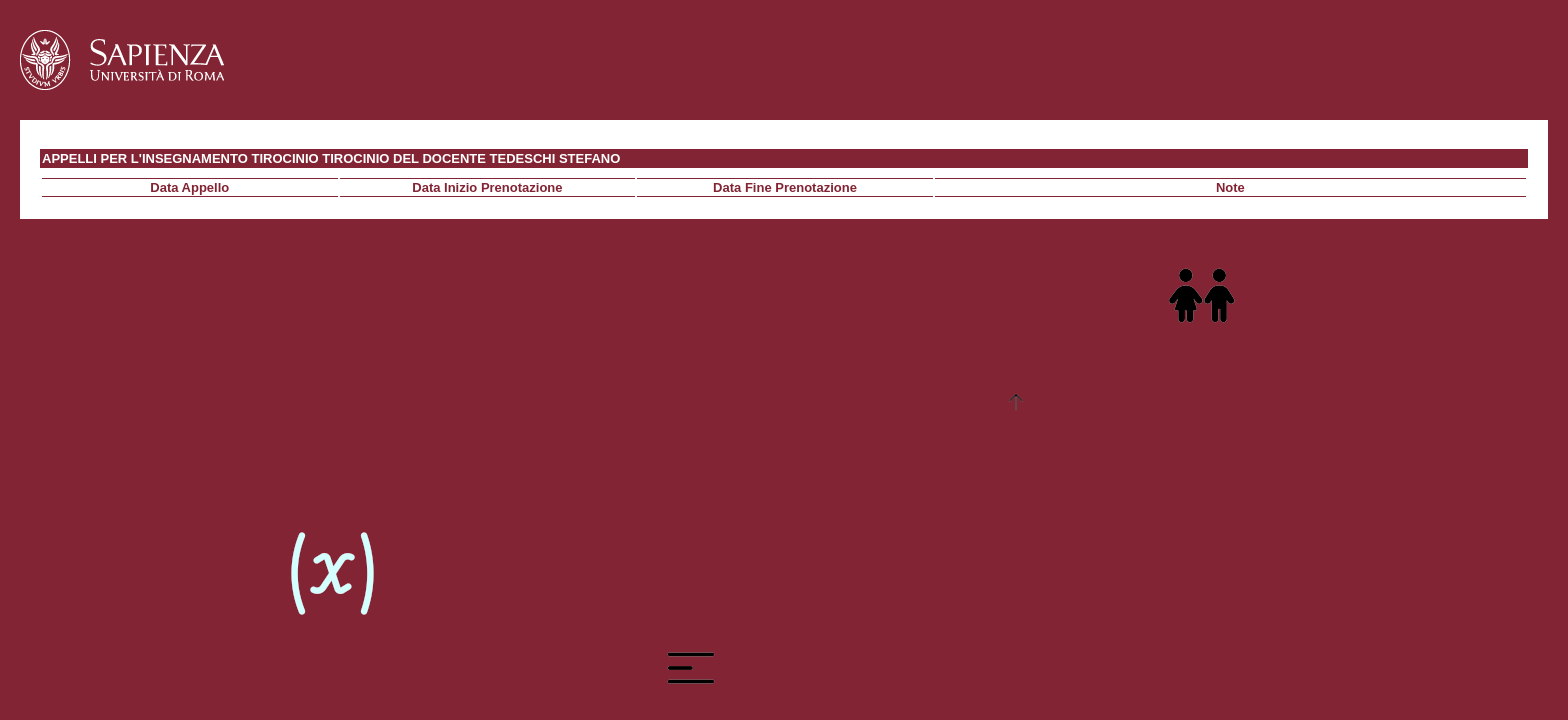  What do you see at coordinates (1202, 295) in the screenshot?
I see `indicates child-friendly or family content` at bounding box center [1202, 295].